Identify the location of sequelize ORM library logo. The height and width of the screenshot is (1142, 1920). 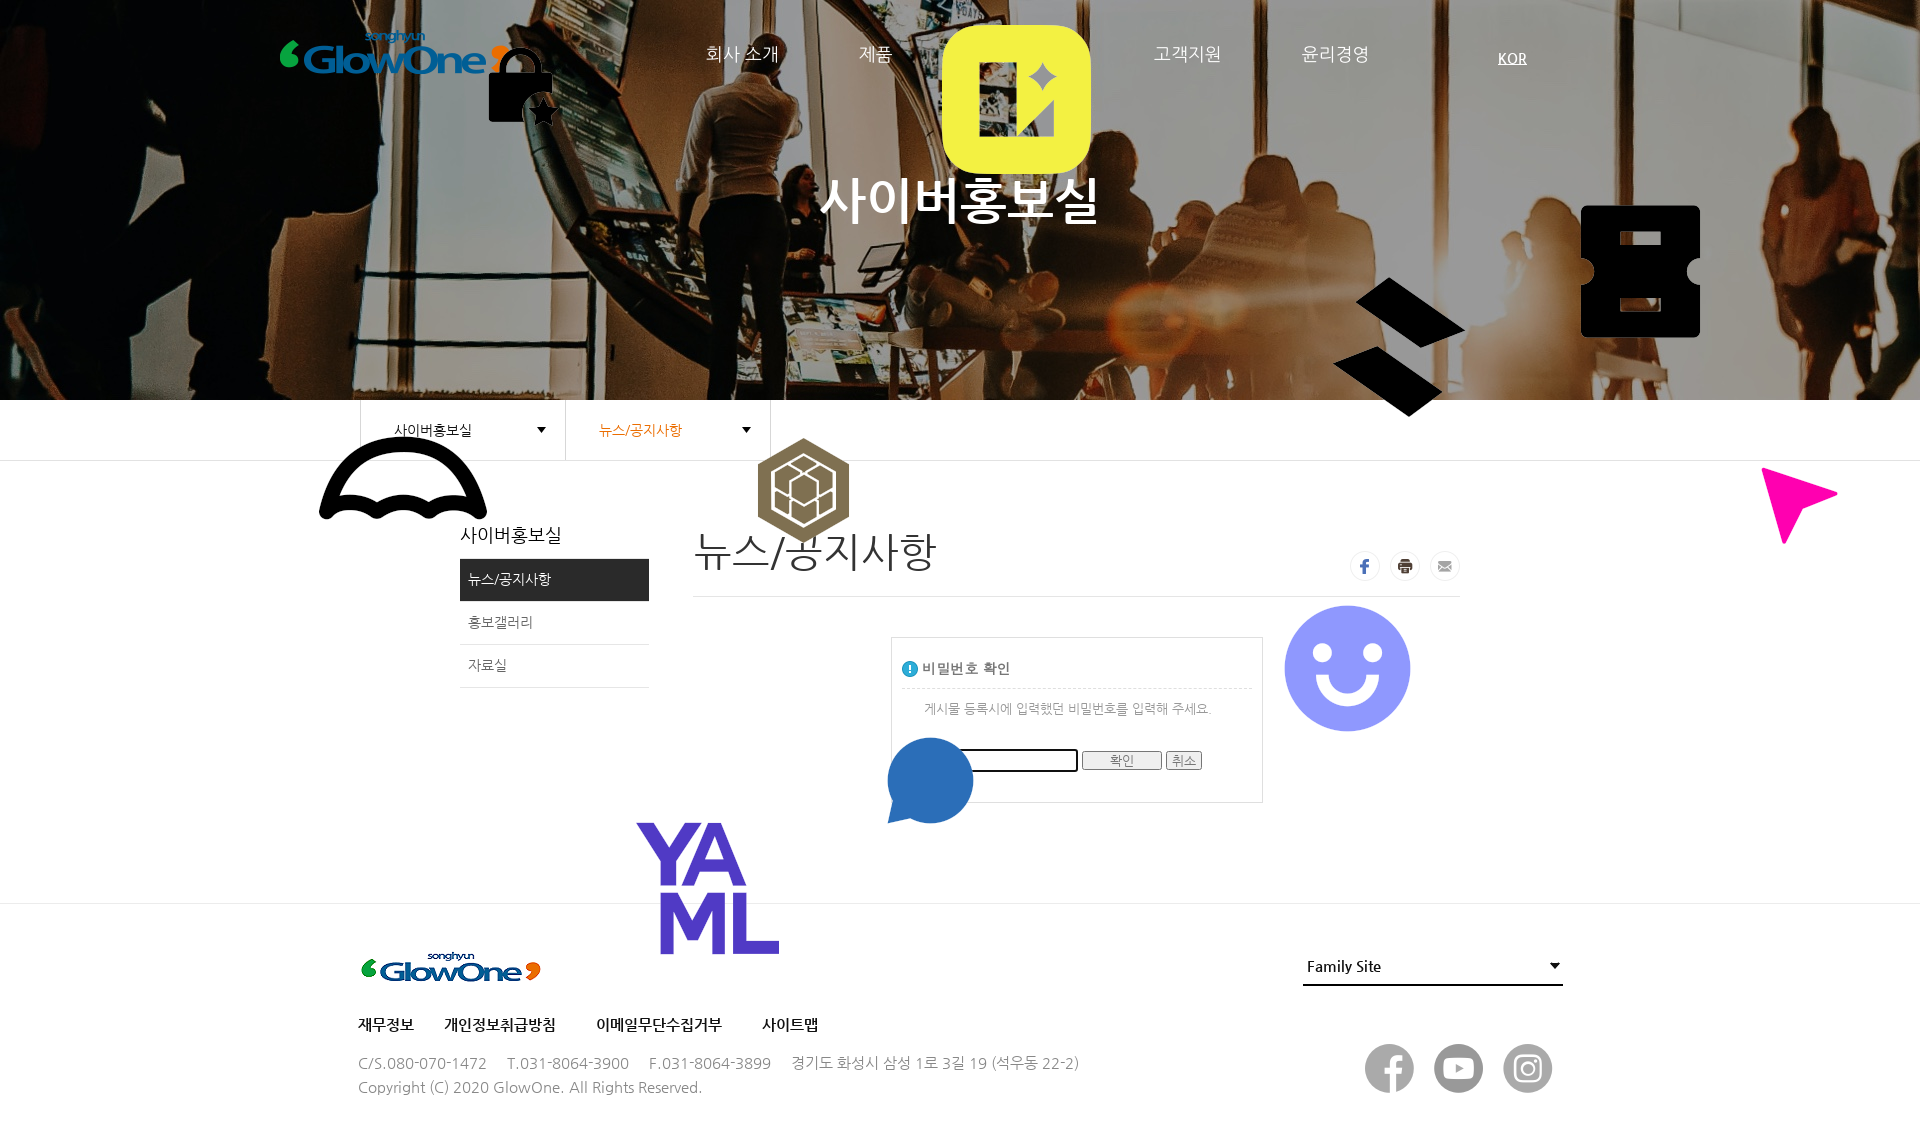
(803, 490).